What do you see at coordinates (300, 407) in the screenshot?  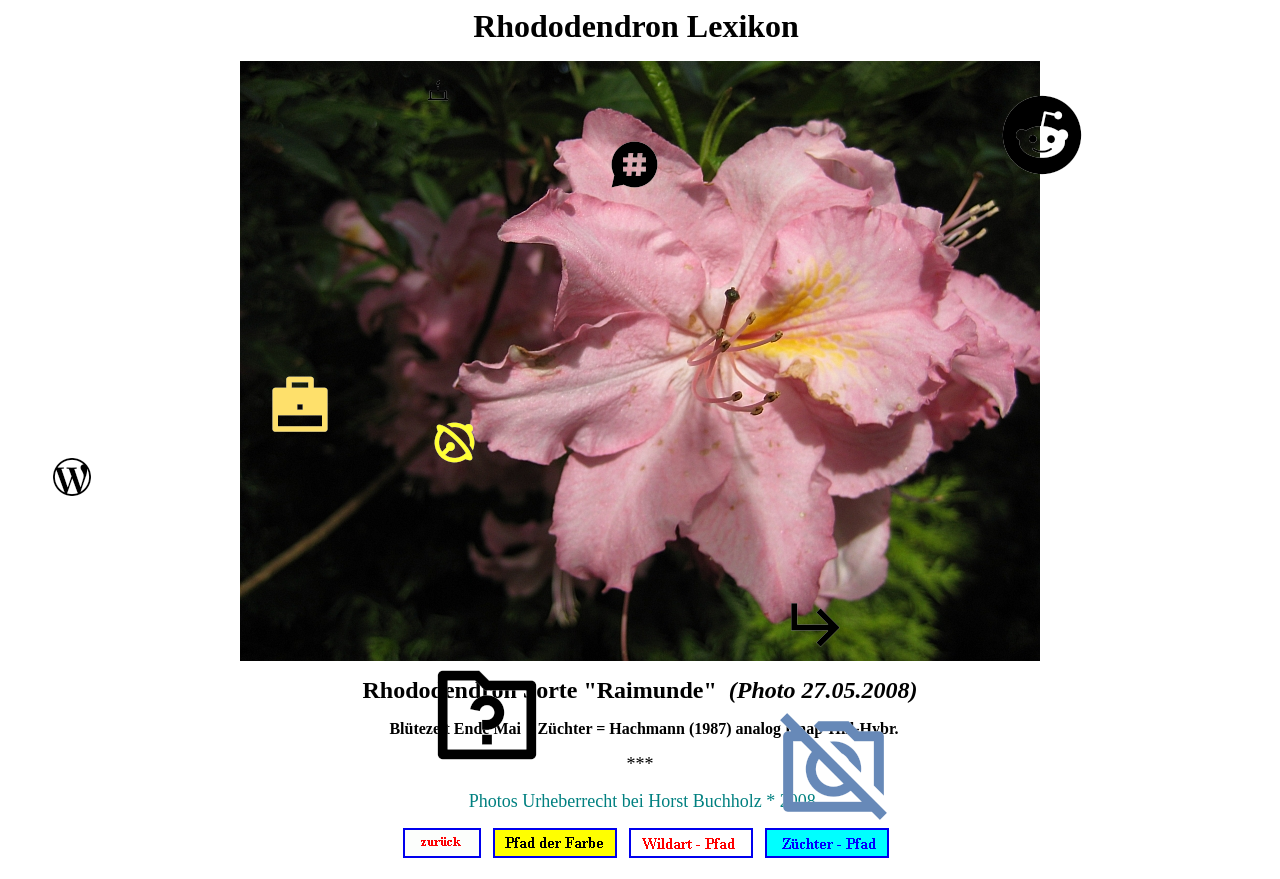 I see `access work or business-related features` at bounding box center [300, 407].